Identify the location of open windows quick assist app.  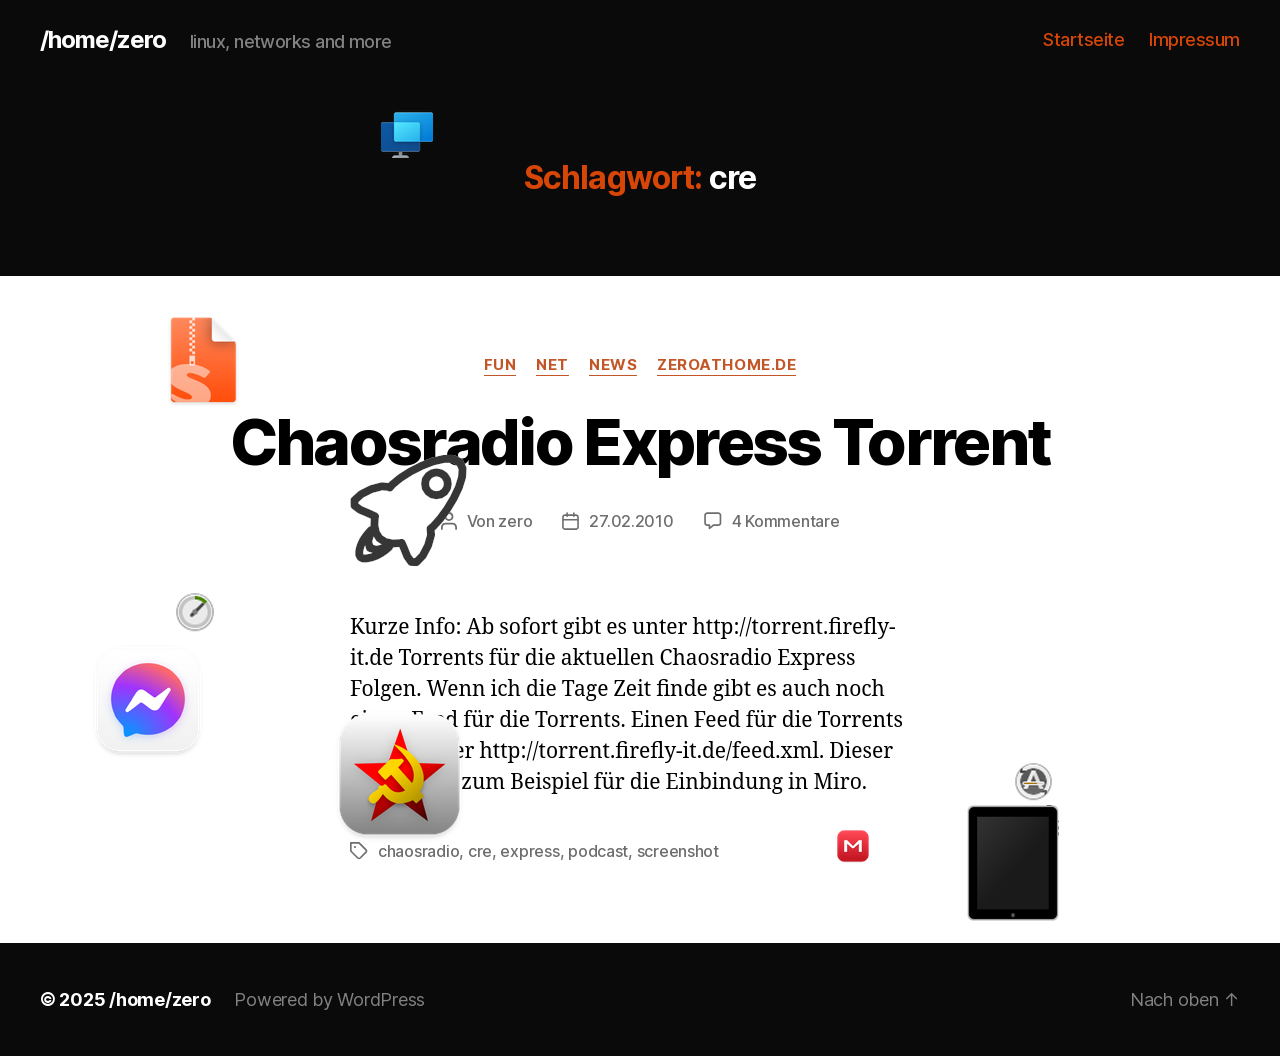
(407, 132).